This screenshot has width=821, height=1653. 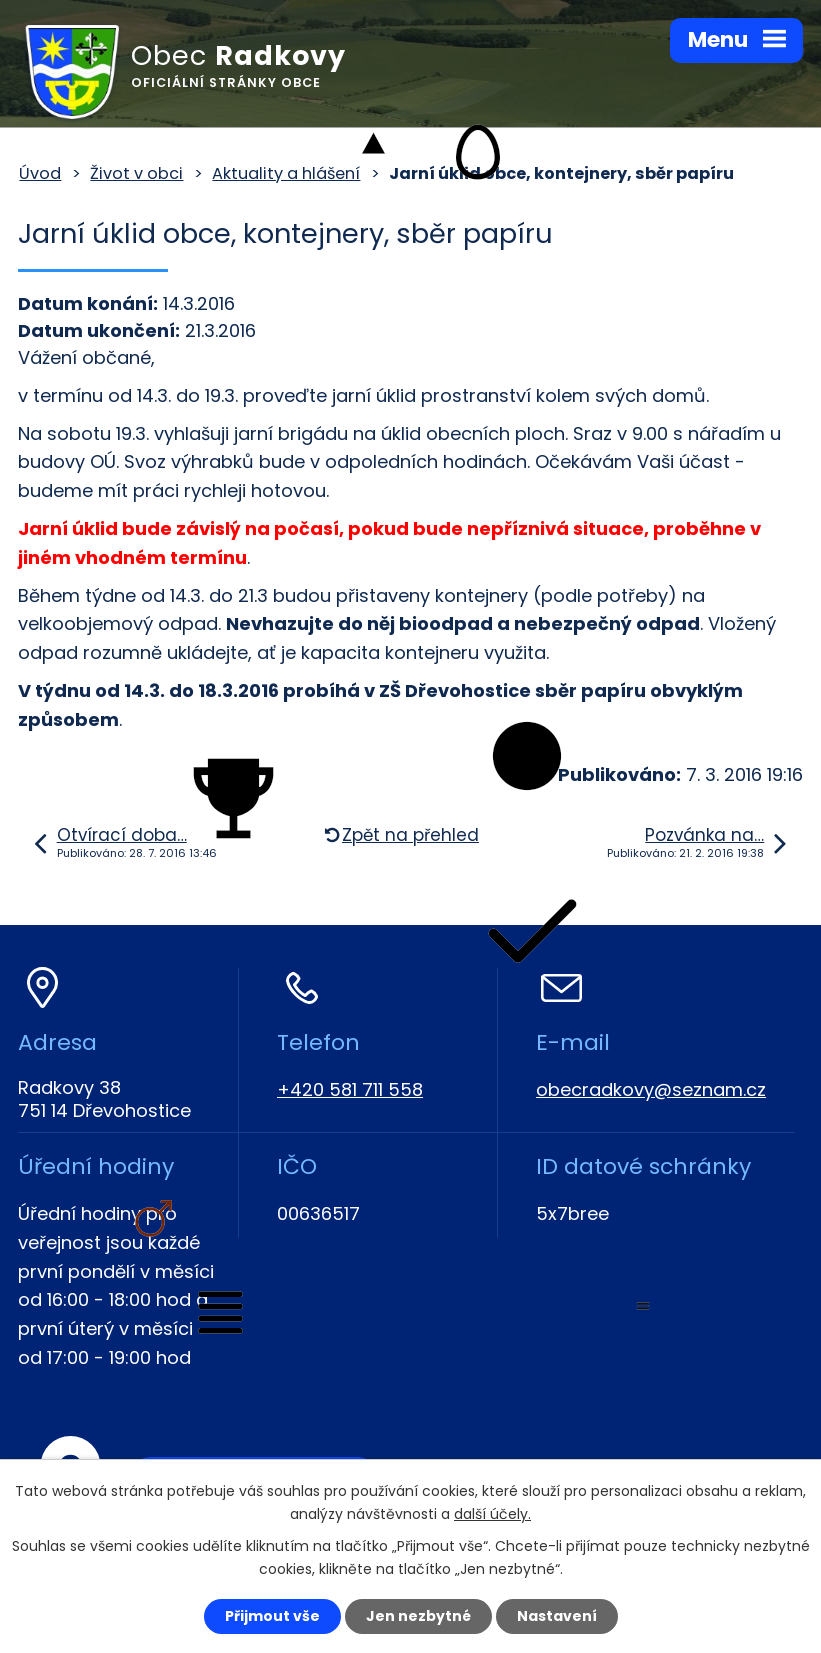 I want to click on select or mark an item, so click(x=527, y=756).